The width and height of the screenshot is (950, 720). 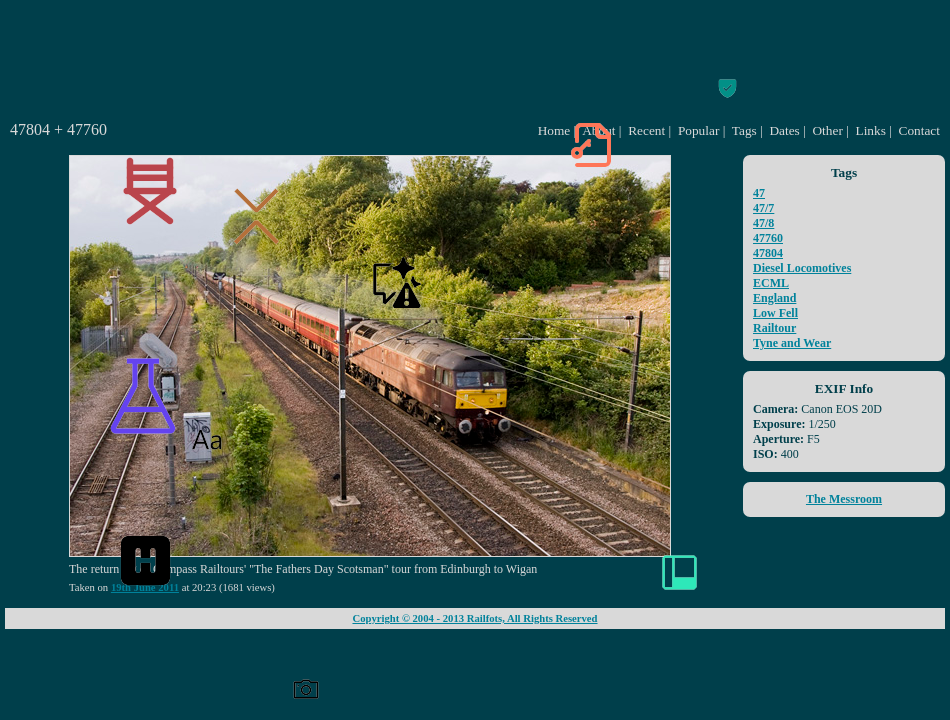 I want to click on take a photo or screenshot, so click(x=306, y=690).